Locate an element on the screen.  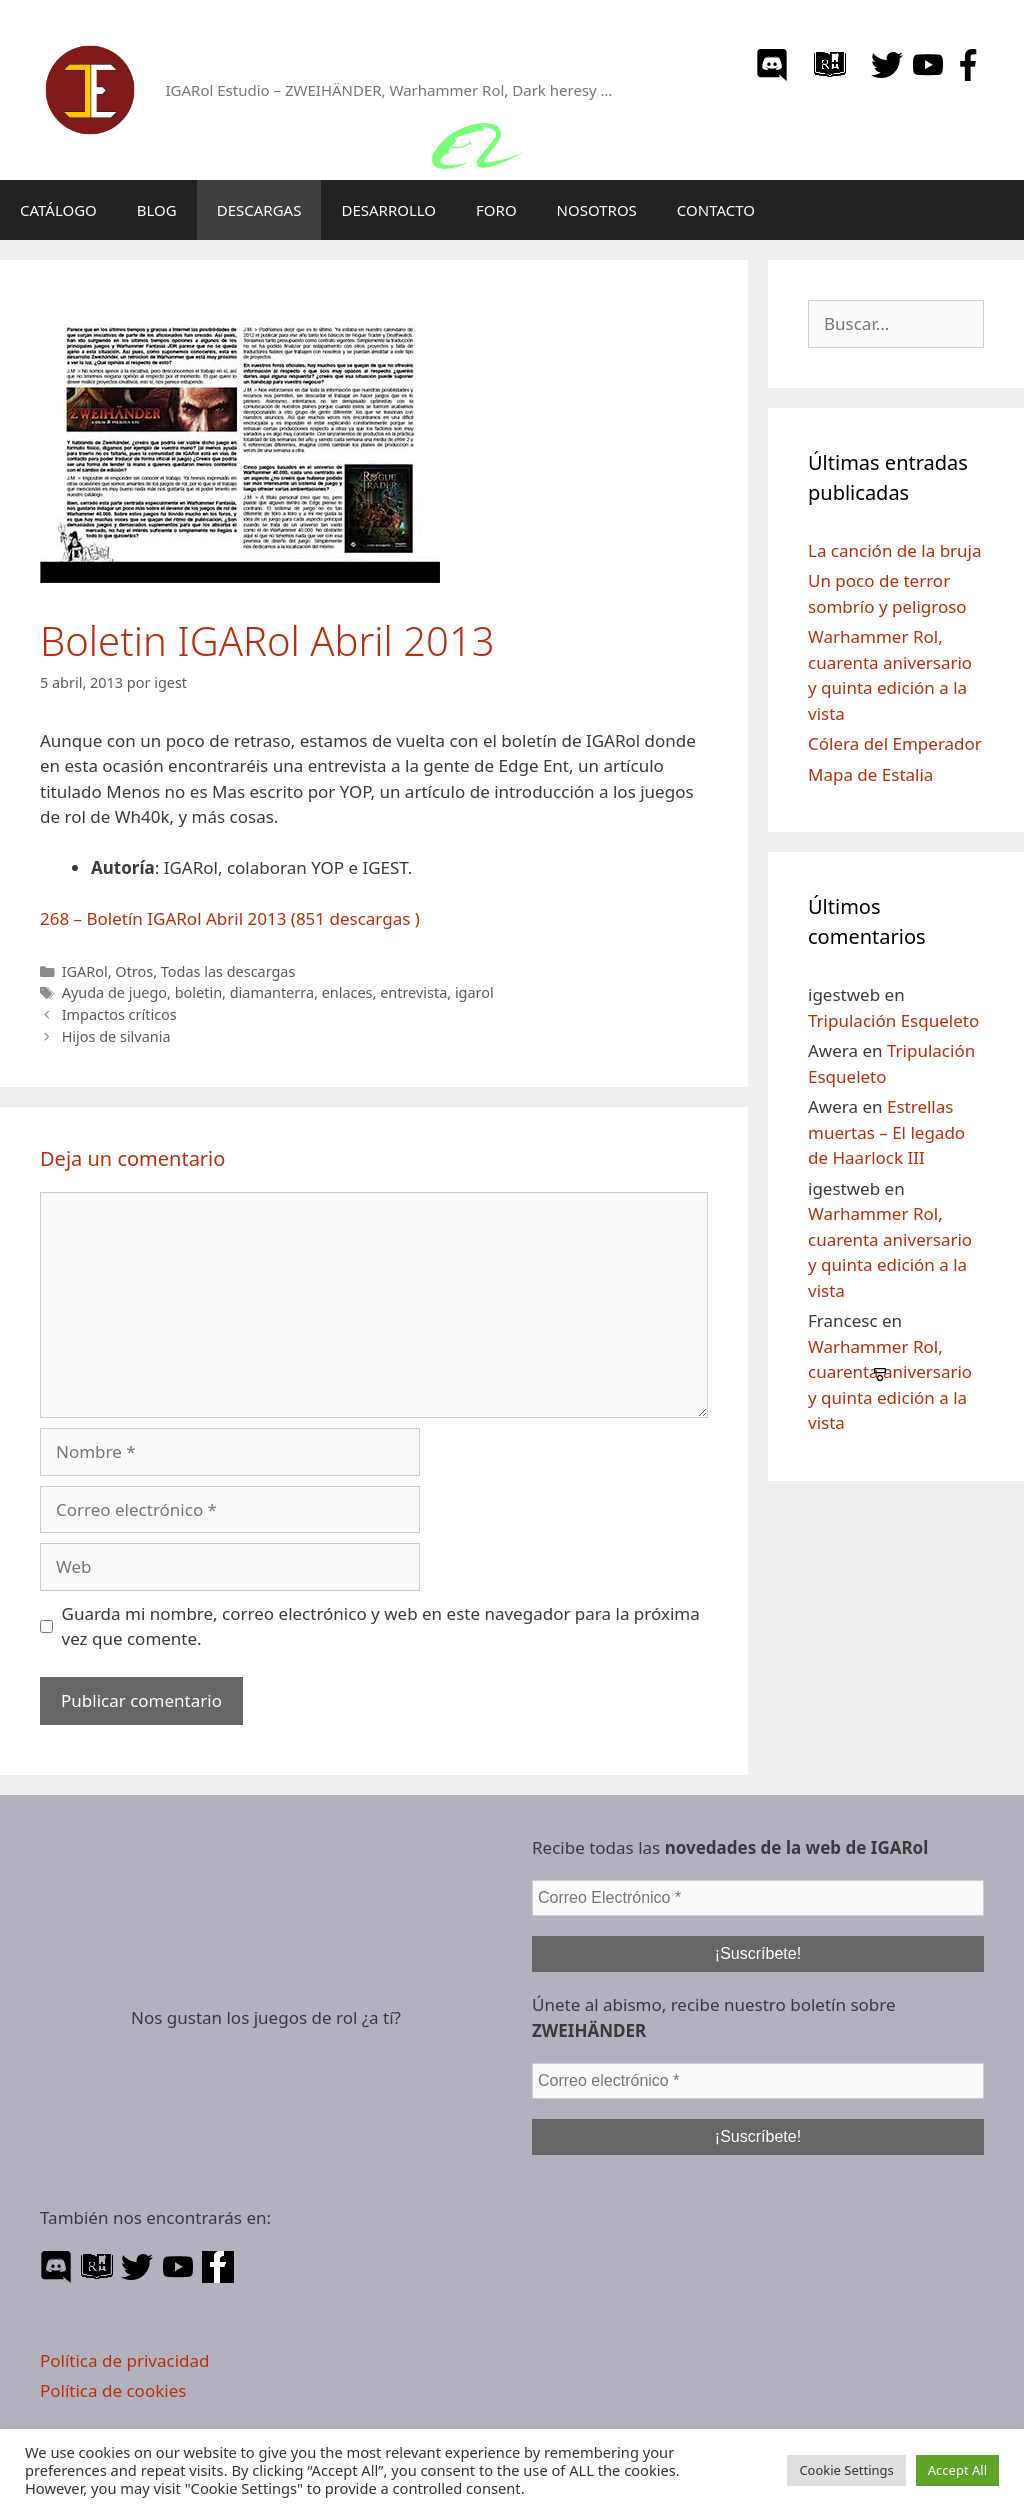
visit alibaba.com marketplace is located at coordinates (478, 146).